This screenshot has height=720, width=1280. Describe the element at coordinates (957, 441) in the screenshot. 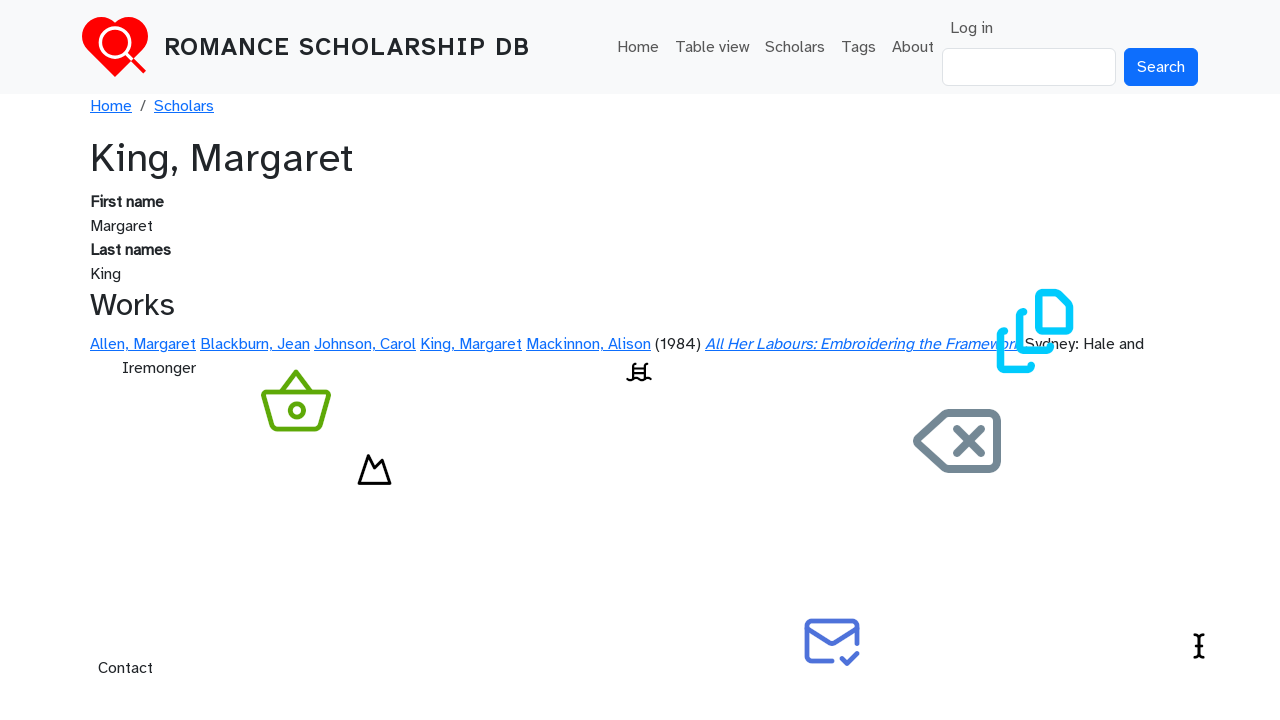

I see `delete selected item` at that location.